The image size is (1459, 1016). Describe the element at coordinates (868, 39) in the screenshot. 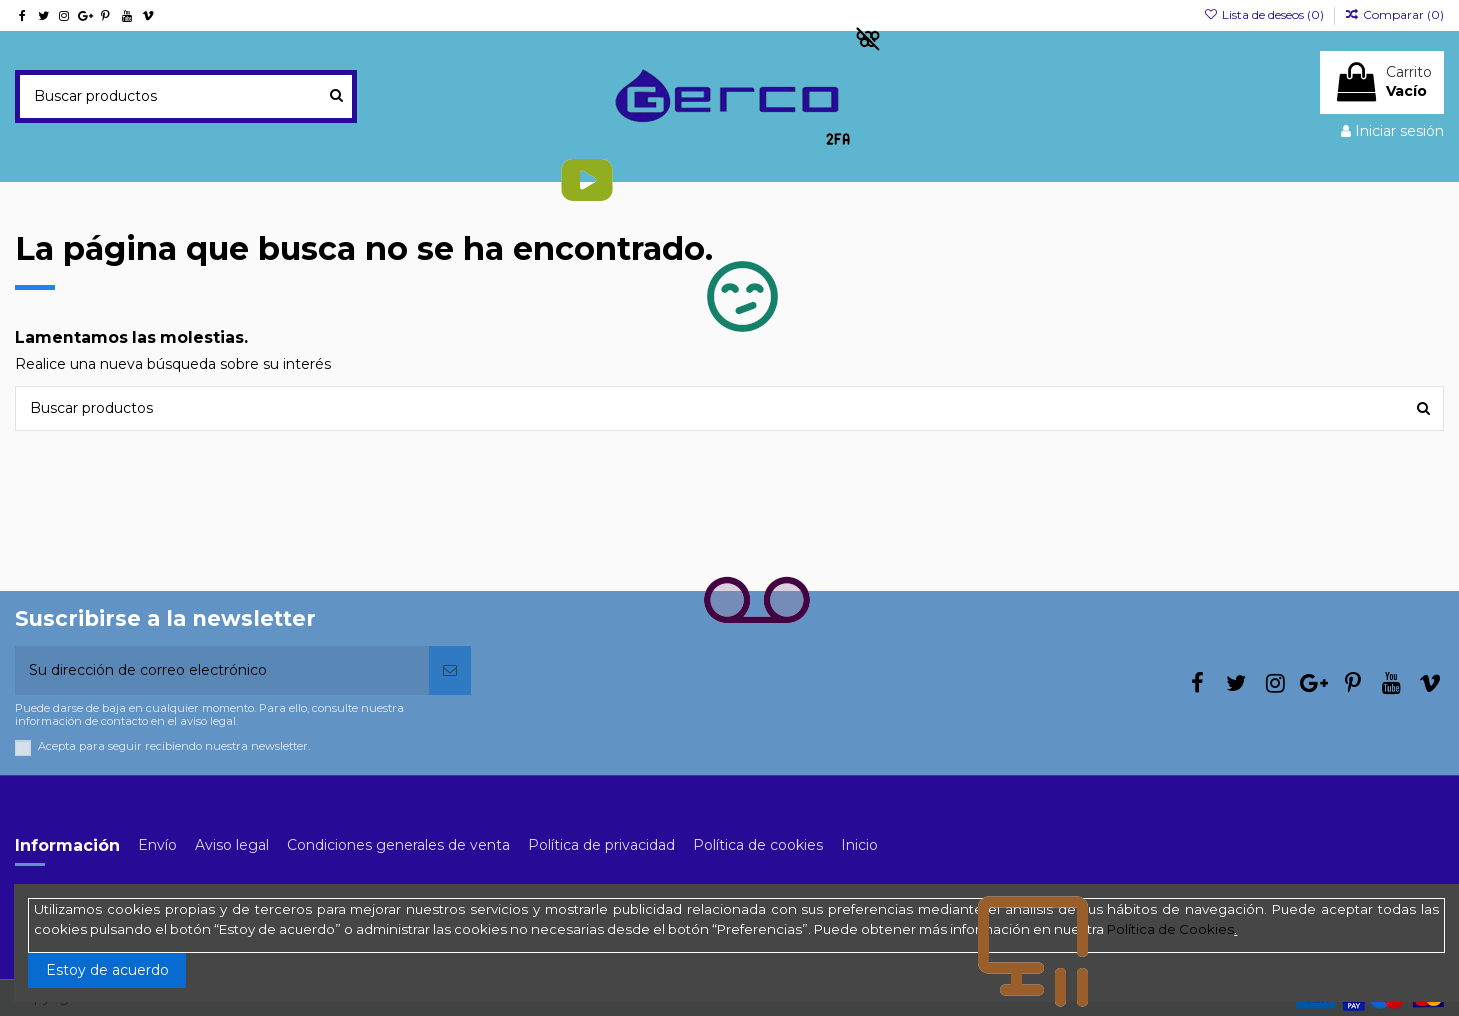

I see `olympics feature disabled` at that location.